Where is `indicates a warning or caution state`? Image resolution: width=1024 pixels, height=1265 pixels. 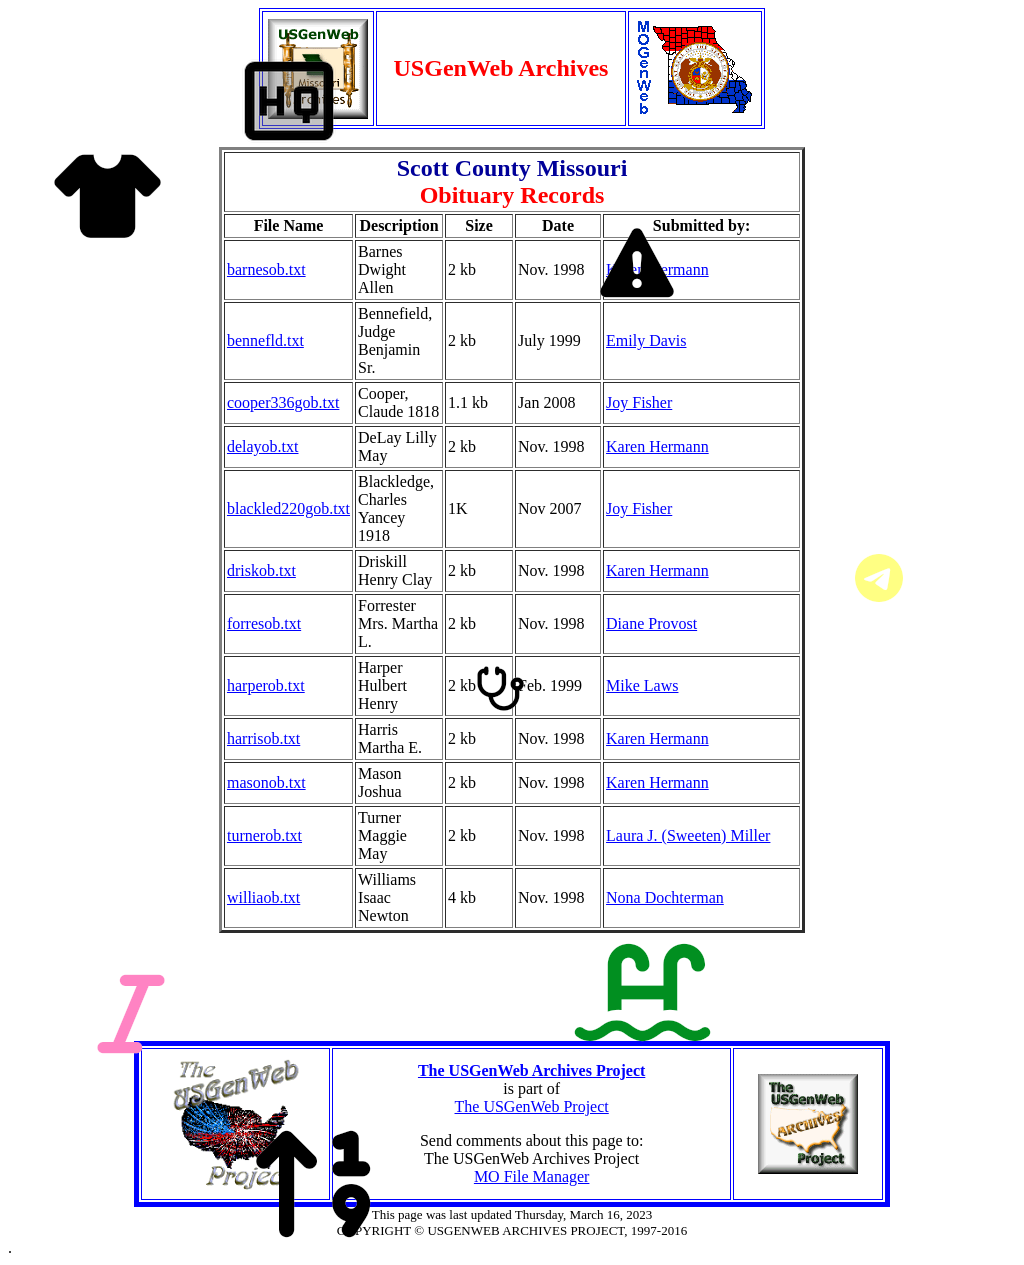
indicates a warning or caution state is located at coordinates (637, 265).